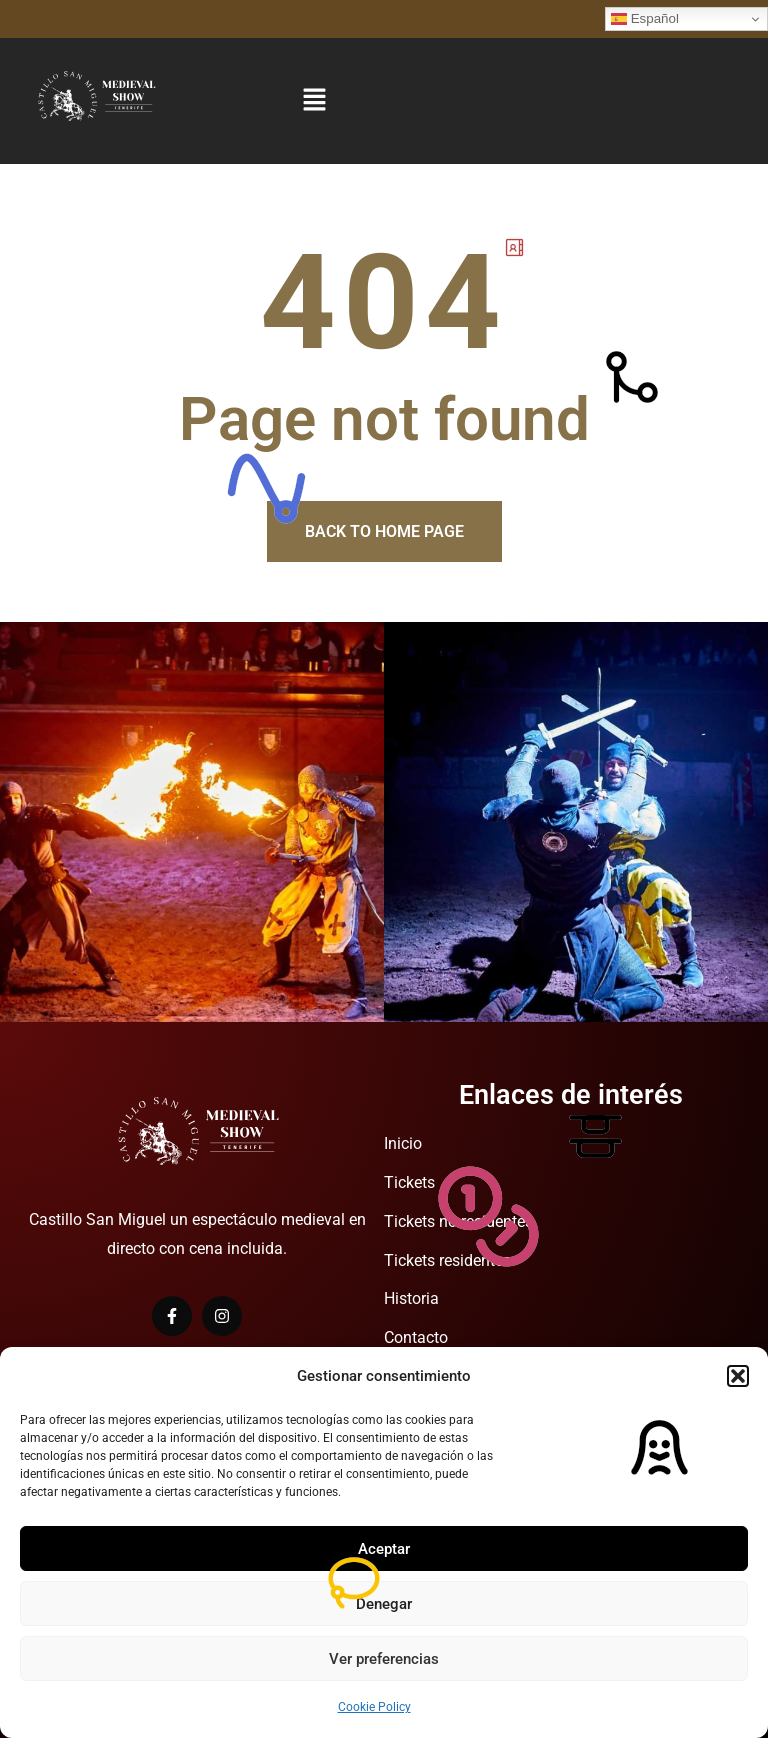  I want to click on align objects to the top edge with vertical distribution, so click(595, 1136).